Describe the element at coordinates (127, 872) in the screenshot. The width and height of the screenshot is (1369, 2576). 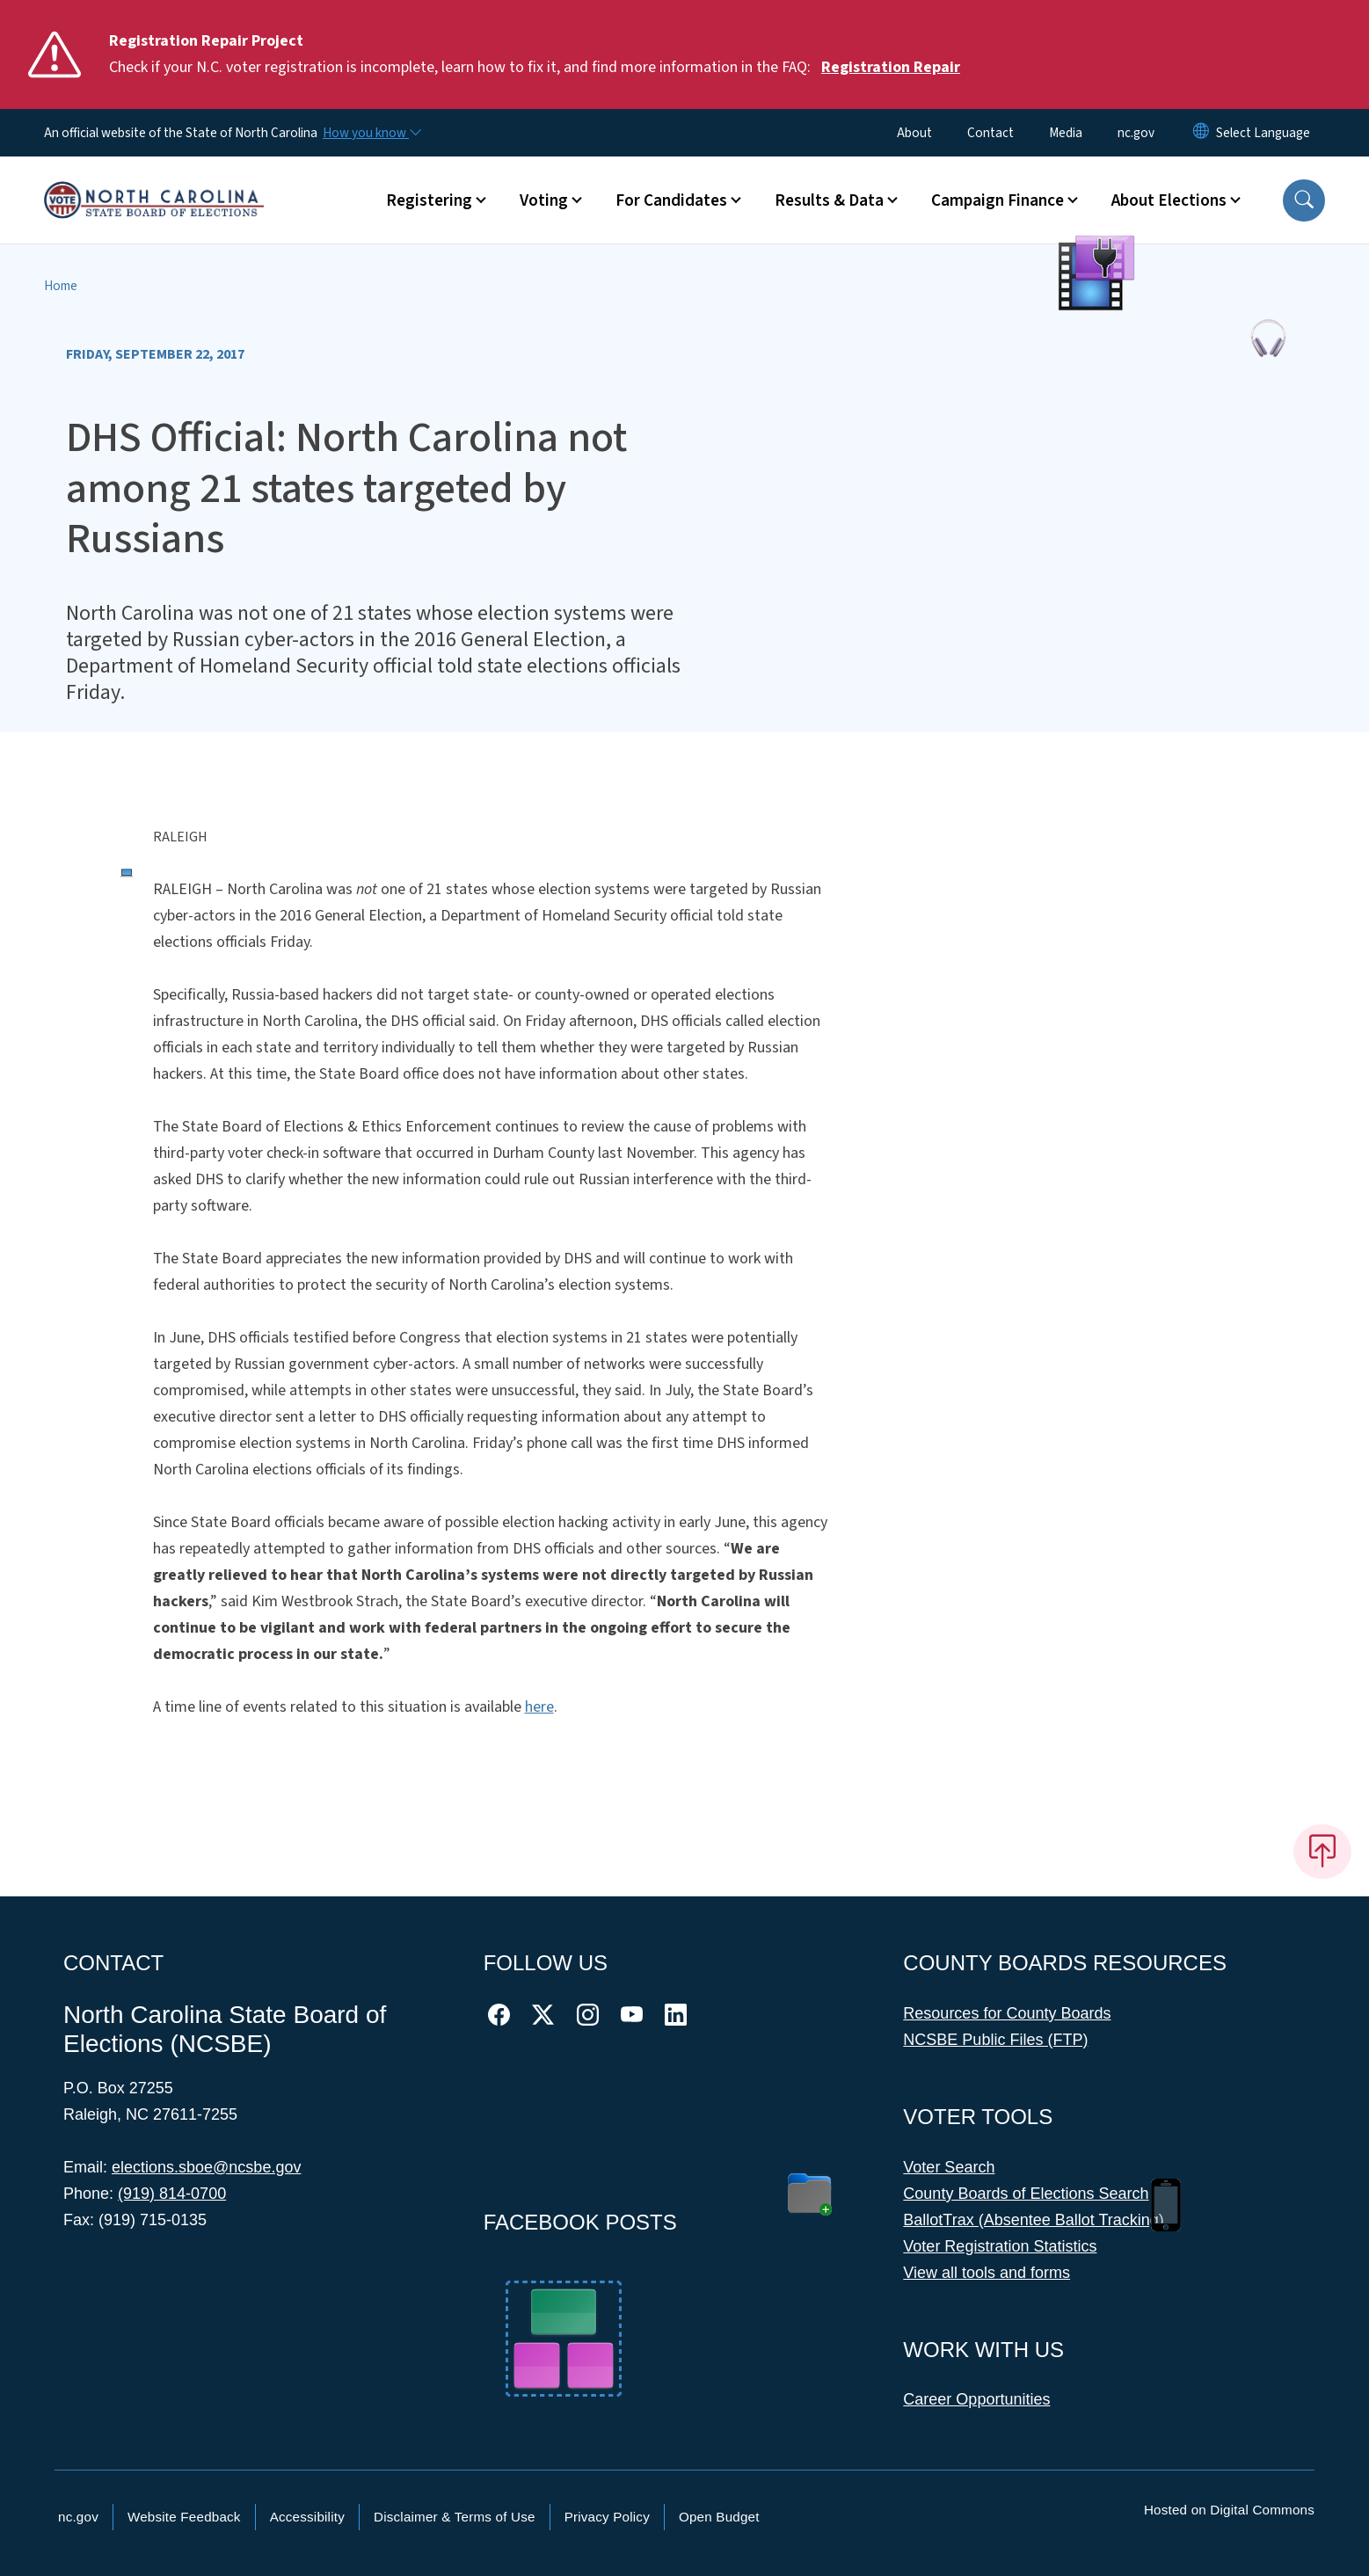
I see `indicates this macbook pro in system preferences` at that location.